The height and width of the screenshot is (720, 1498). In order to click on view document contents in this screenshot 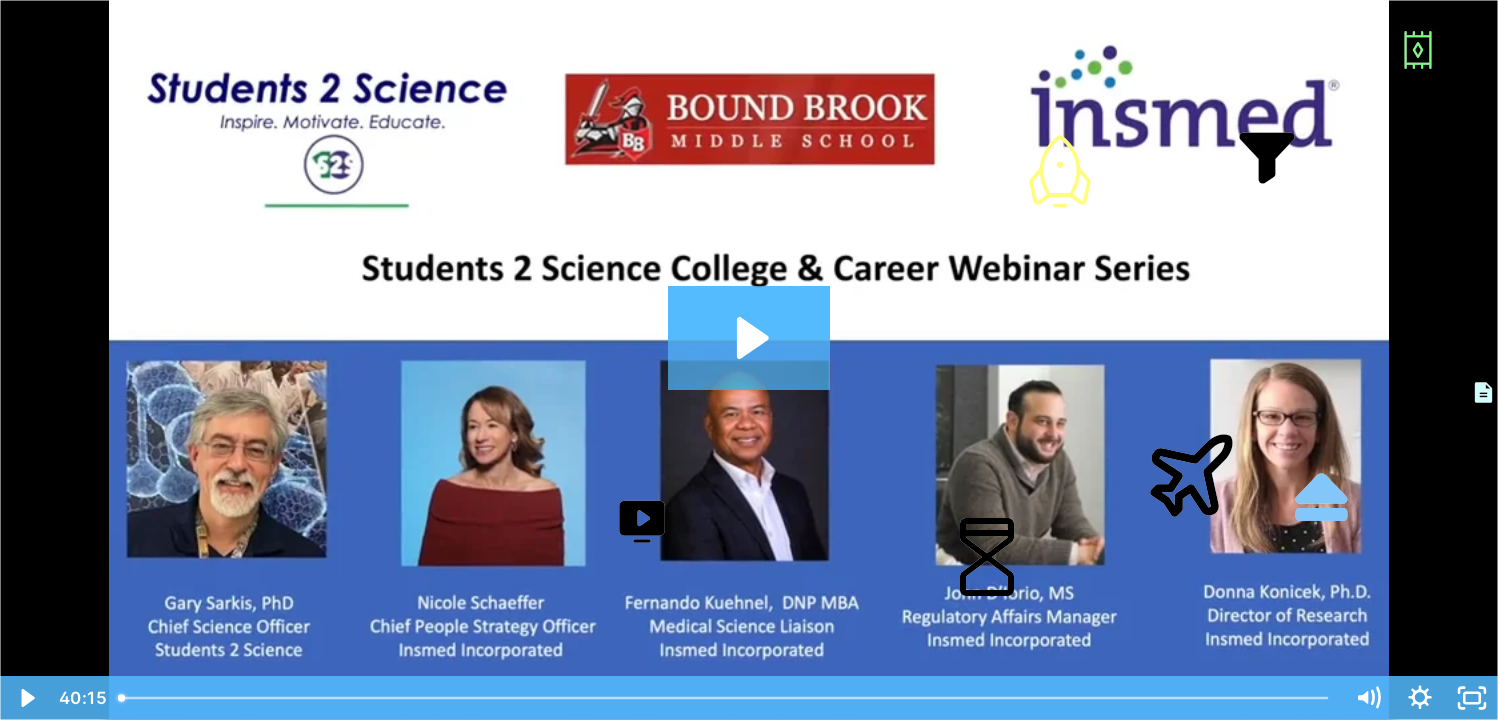, I will do `click(1483, 392)`.